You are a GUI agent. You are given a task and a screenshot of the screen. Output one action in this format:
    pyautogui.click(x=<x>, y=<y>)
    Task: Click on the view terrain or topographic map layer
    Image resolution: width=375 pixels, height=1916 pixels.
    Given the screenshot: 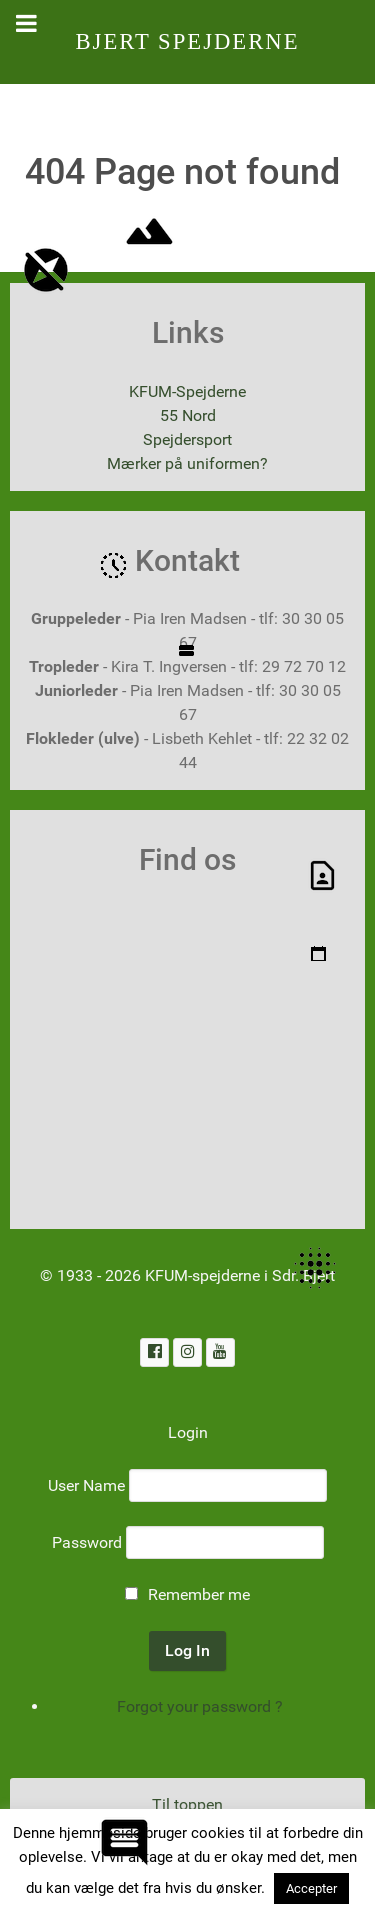 What is the action you would take?
    pyautogui.click(x=149, y=230)
    